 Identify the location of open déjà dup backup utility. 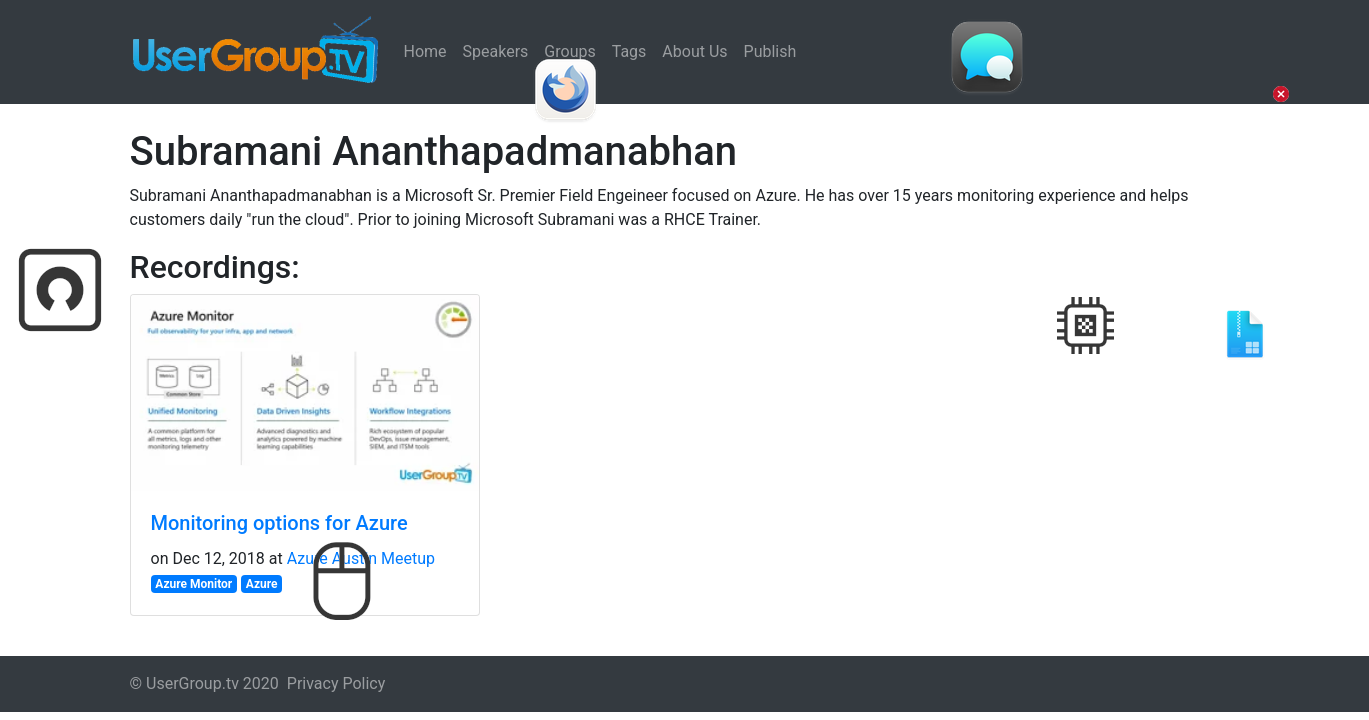
(60, 290).